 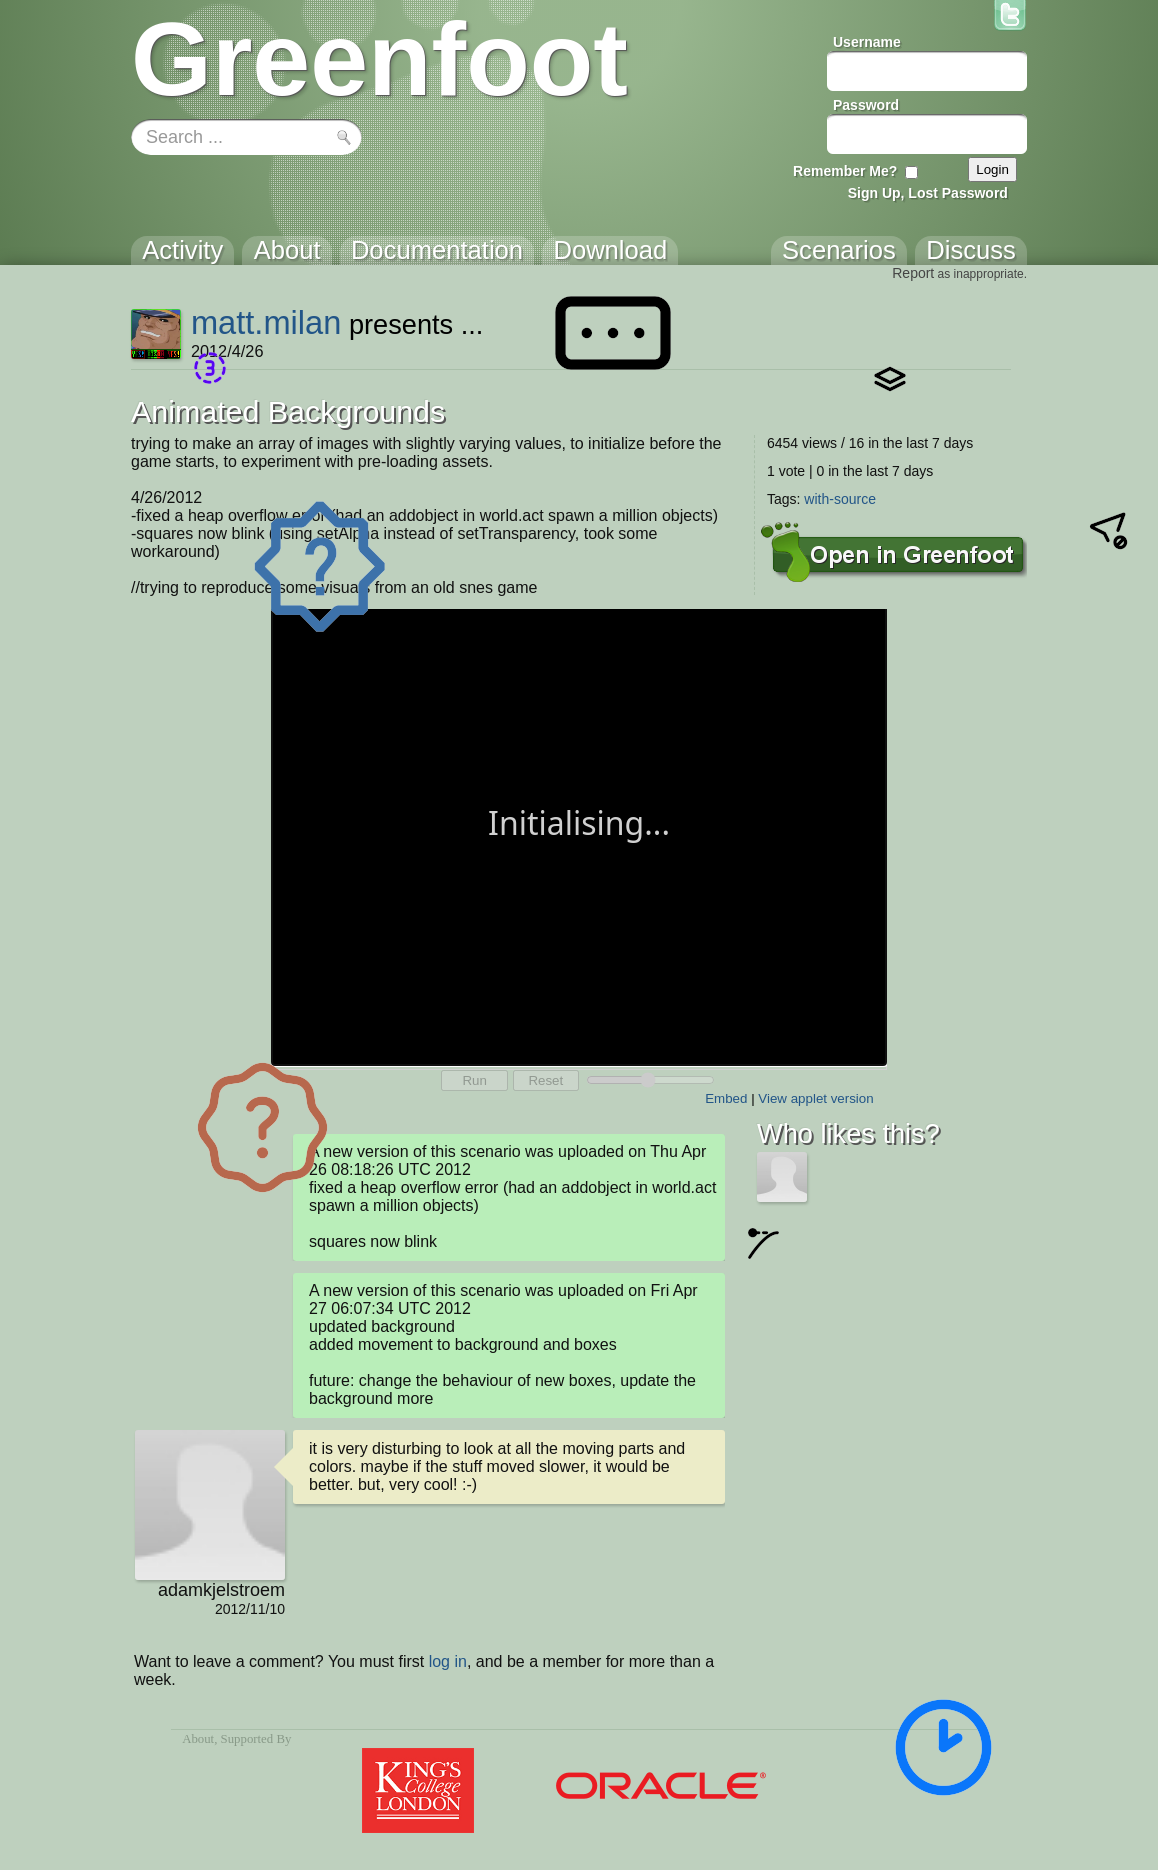 What do you see at coordinates (890, 379) in the screenshot?
I see `view layers or stacked content` at bounding box center [890, 379].